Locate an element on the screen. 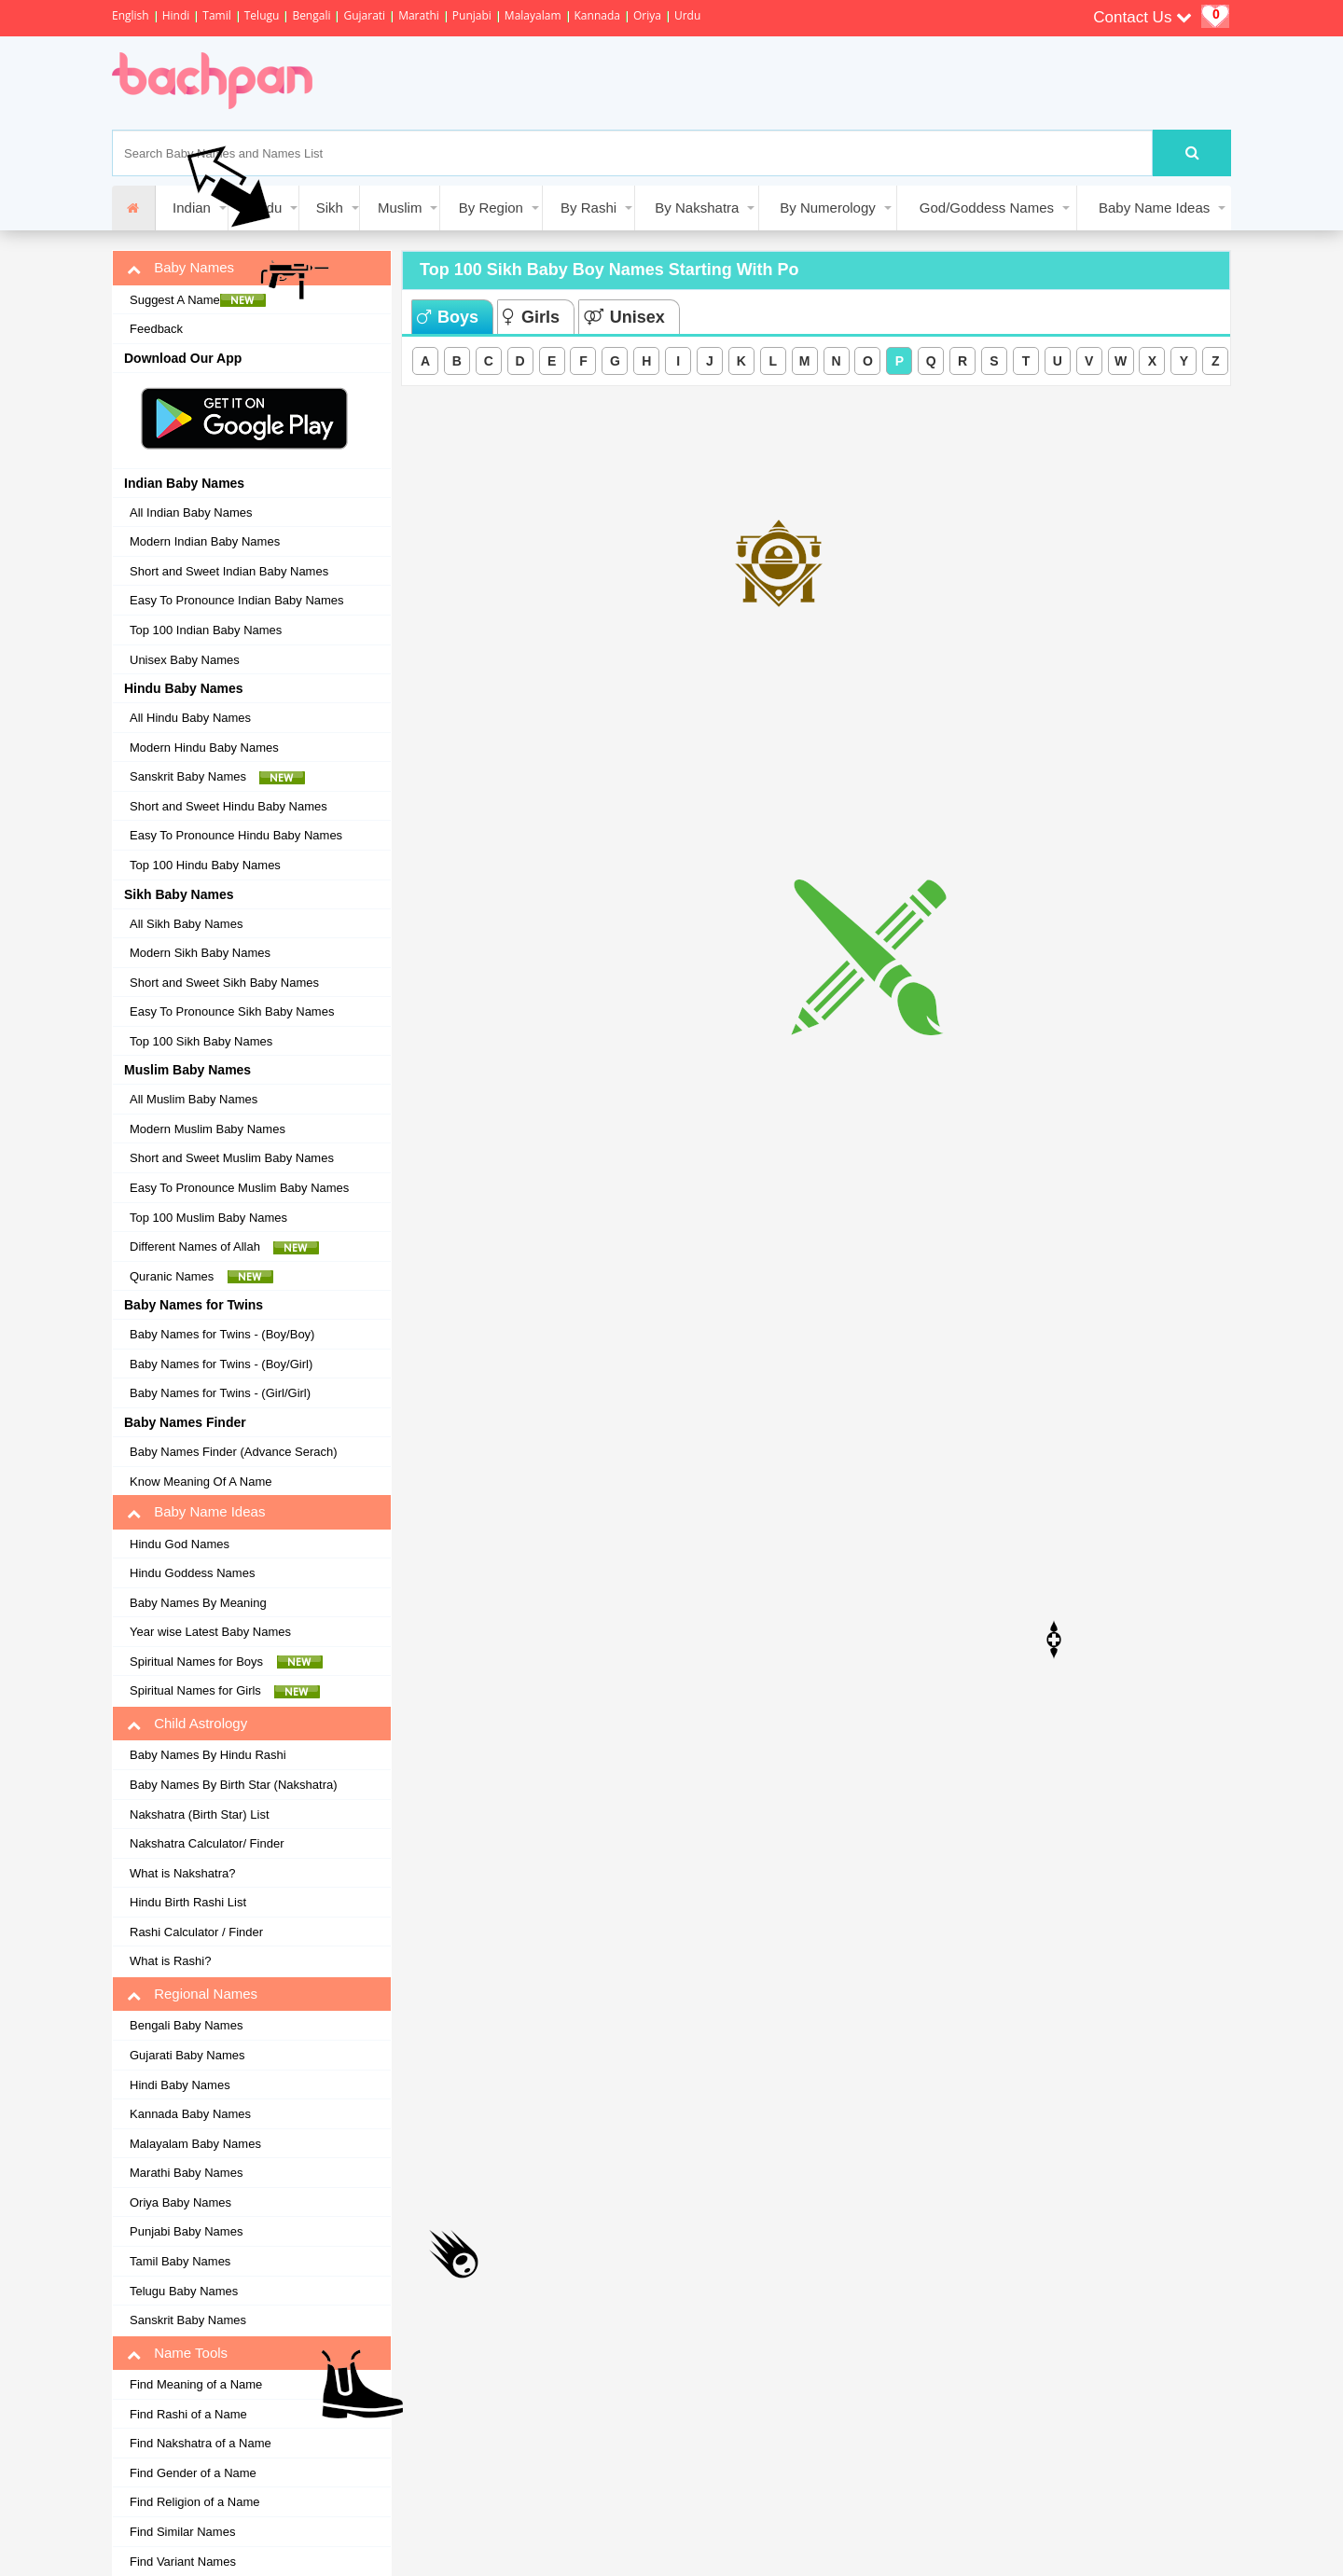 This screenshot has height=2576, width=1343. indicates a falling or dropping game element is located at coordinates (453, 2253).